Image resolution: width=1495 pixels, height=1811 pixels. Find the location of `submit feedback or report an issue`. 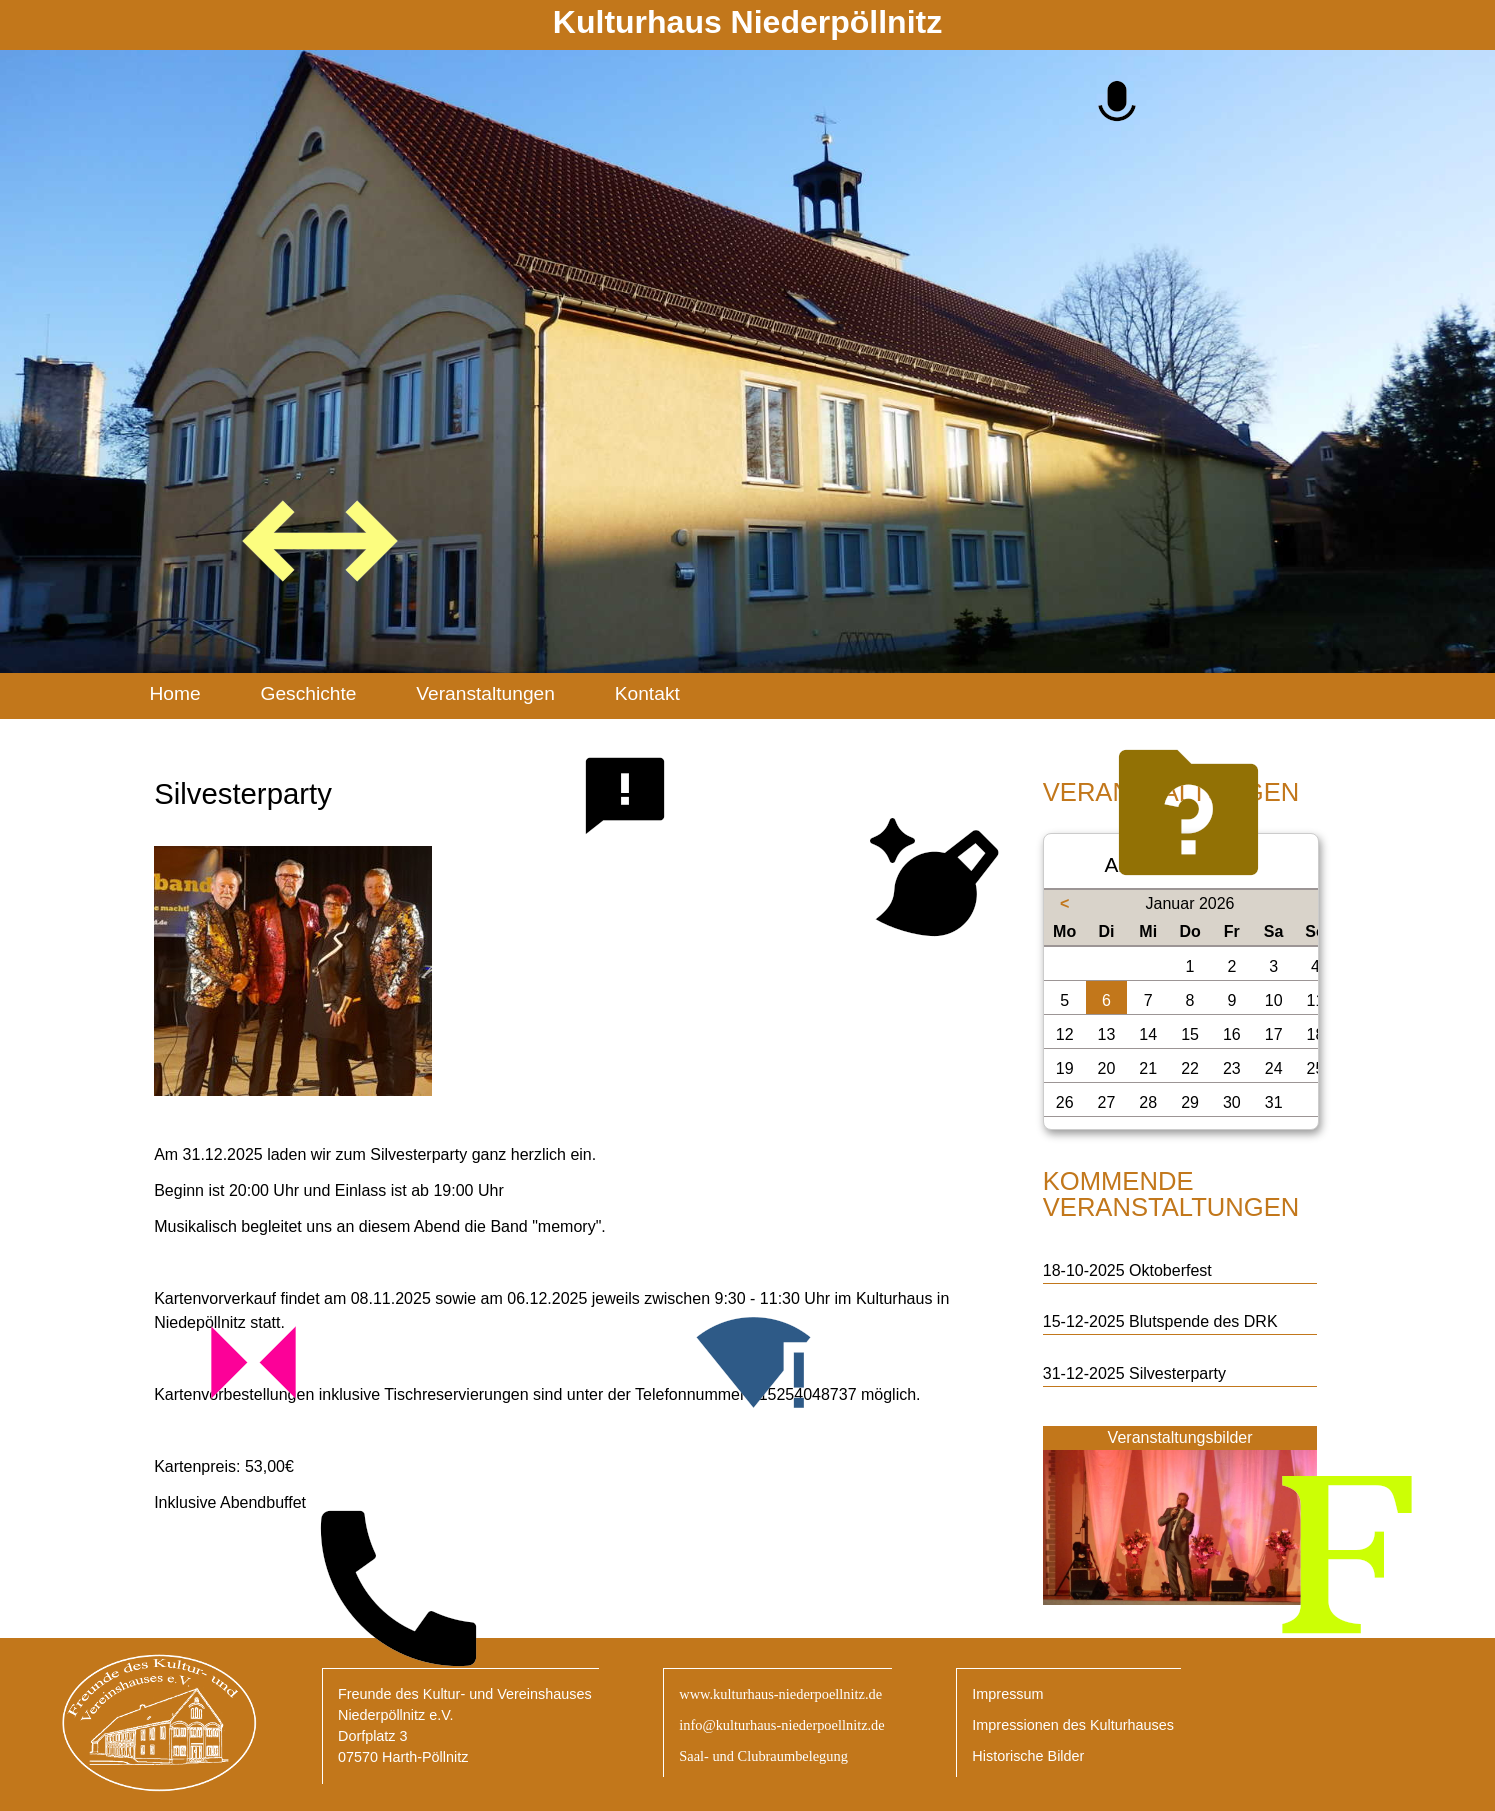

submit feedback or report an issue is located at coordinates (625, 793).